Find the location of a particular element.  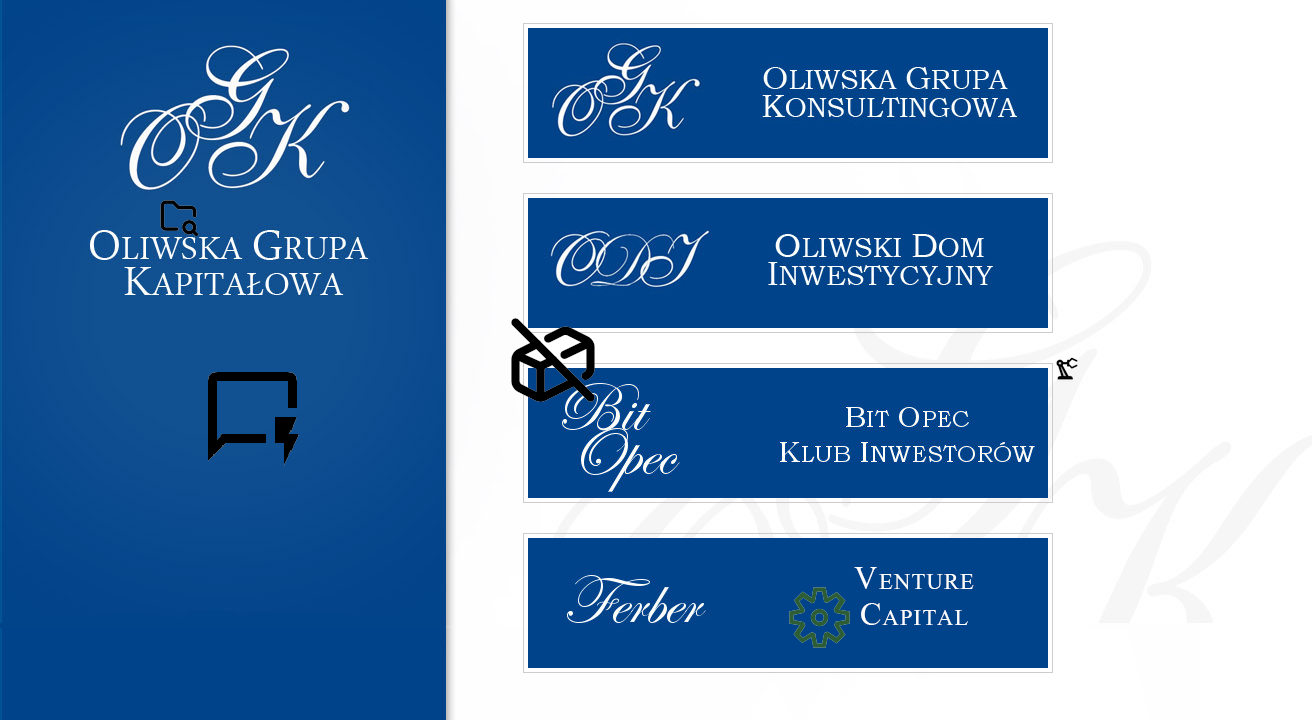

access manufacturing or industrial settings is located at coordinates (1067, 369).